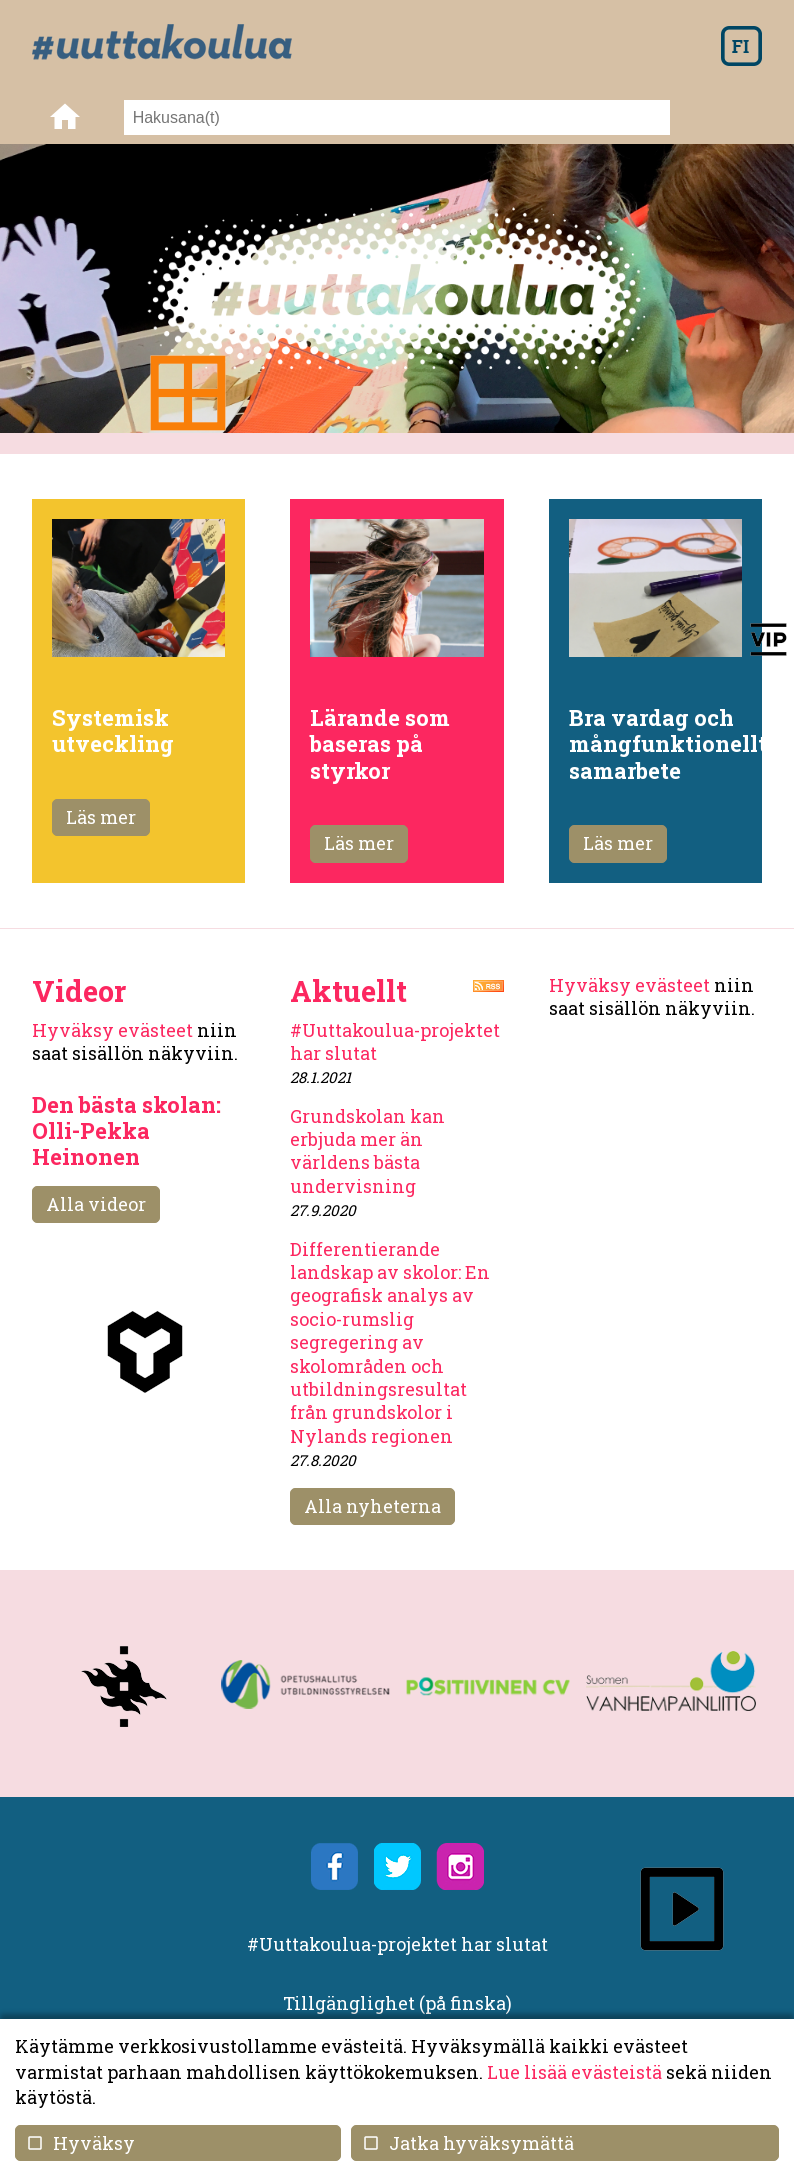 Image resolution: width=794 pixels, height=2176 pixels. Describe the element at coordinates (768, 639) in the screenshot. I see `indicates VIP or premium membership status` at that location.